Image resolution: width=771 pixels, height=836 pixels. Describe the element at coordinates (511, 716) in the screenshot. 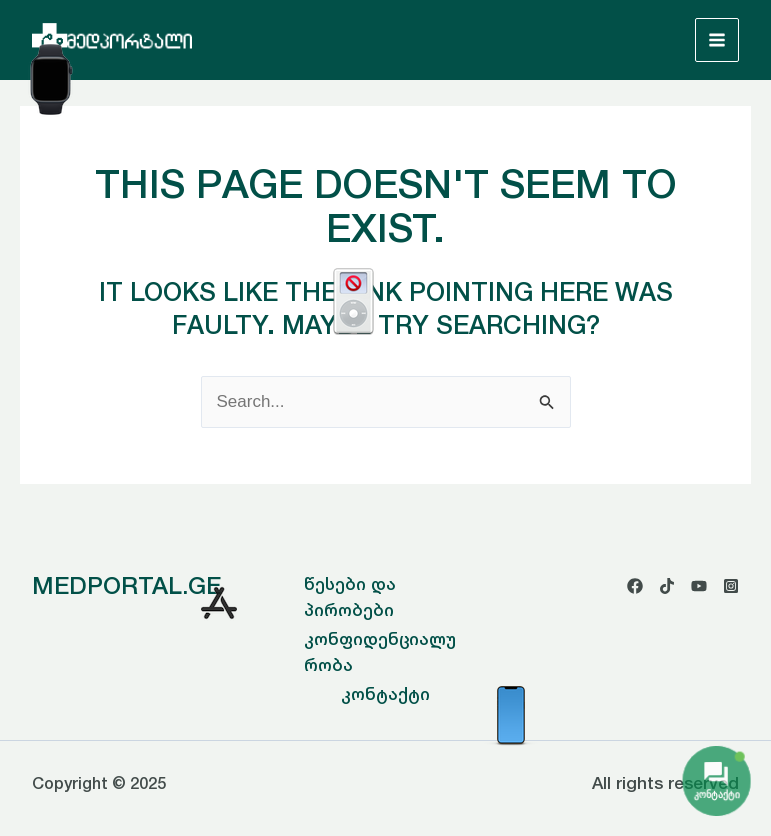

I see `iPhone 12 Pro Max device identifier in system settings` at that location.